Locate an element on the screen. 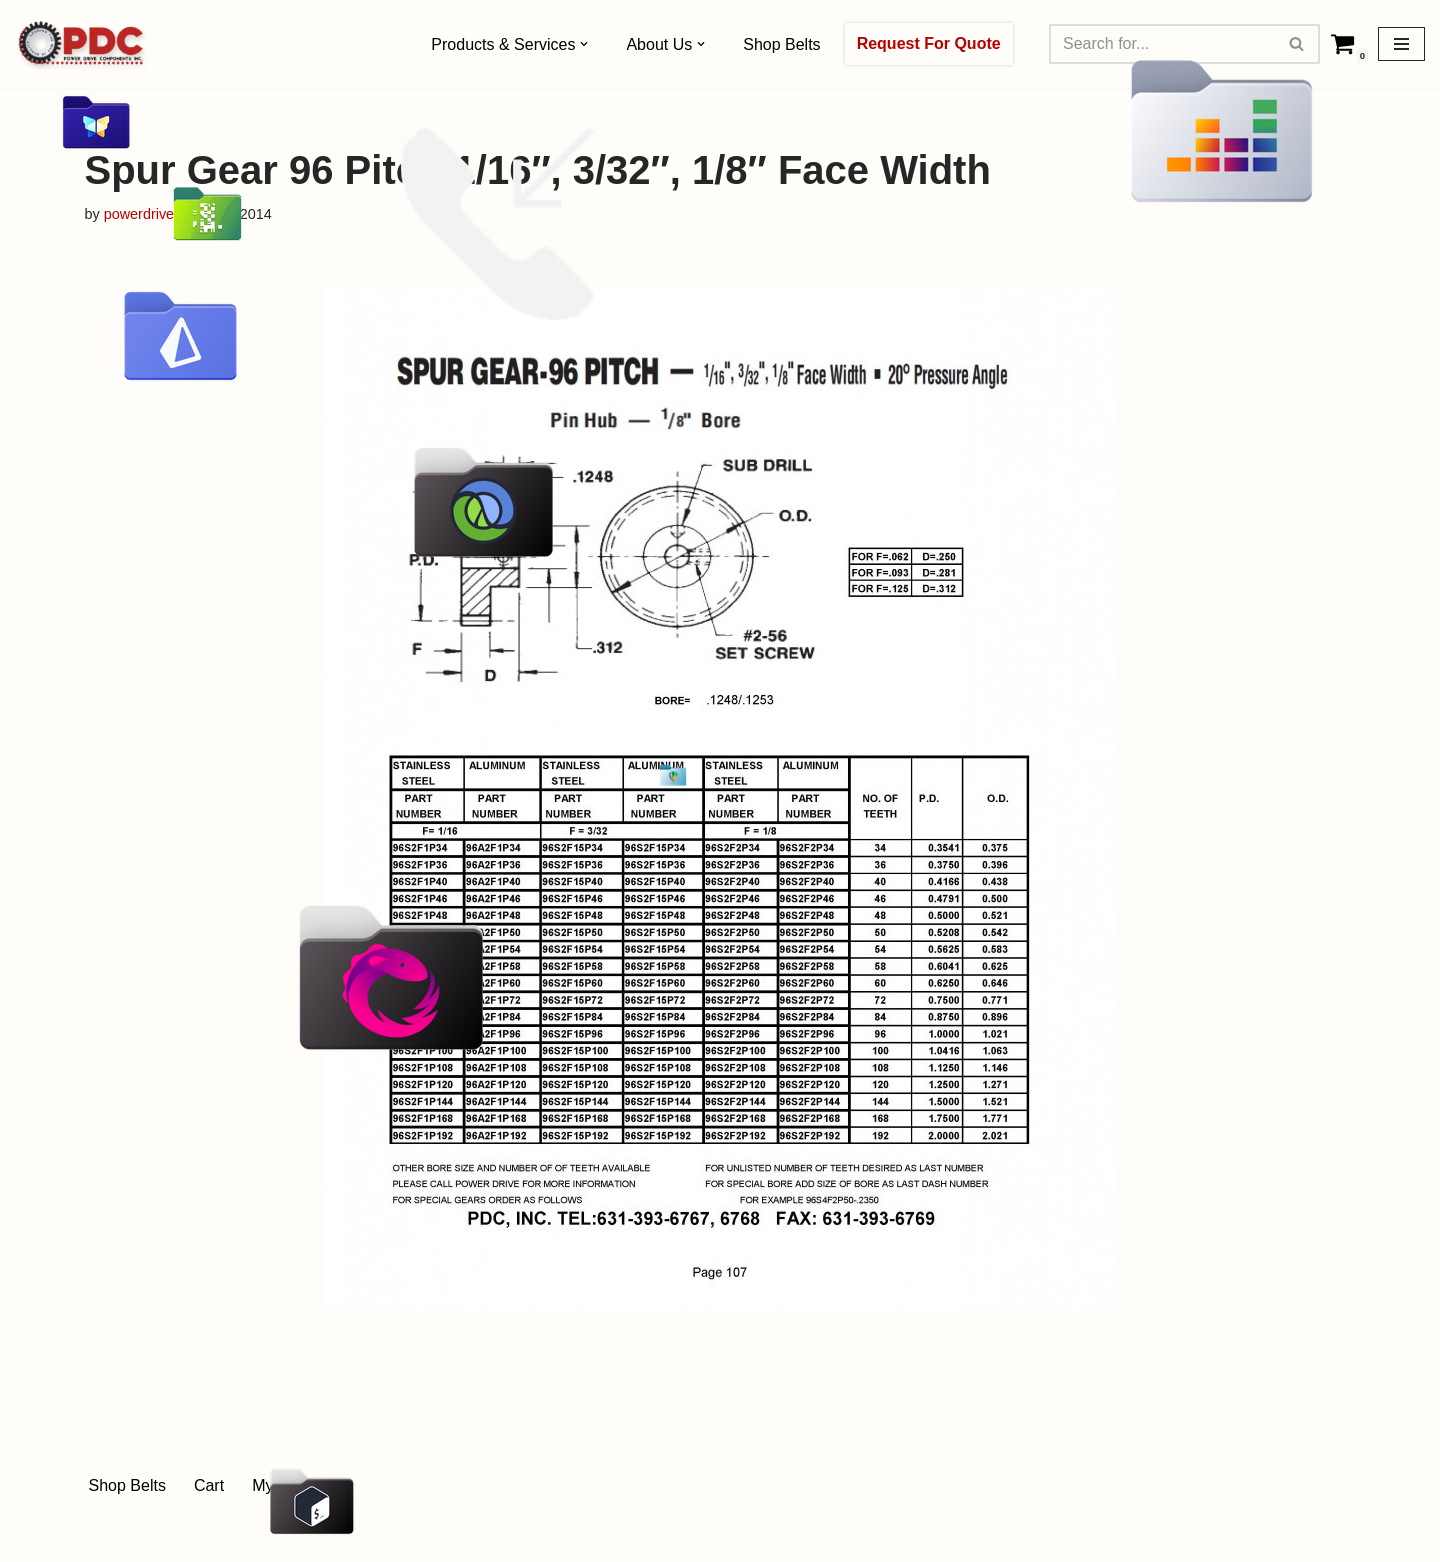  open wondershare ubackit backup folder is located at coordinates (96, 124).